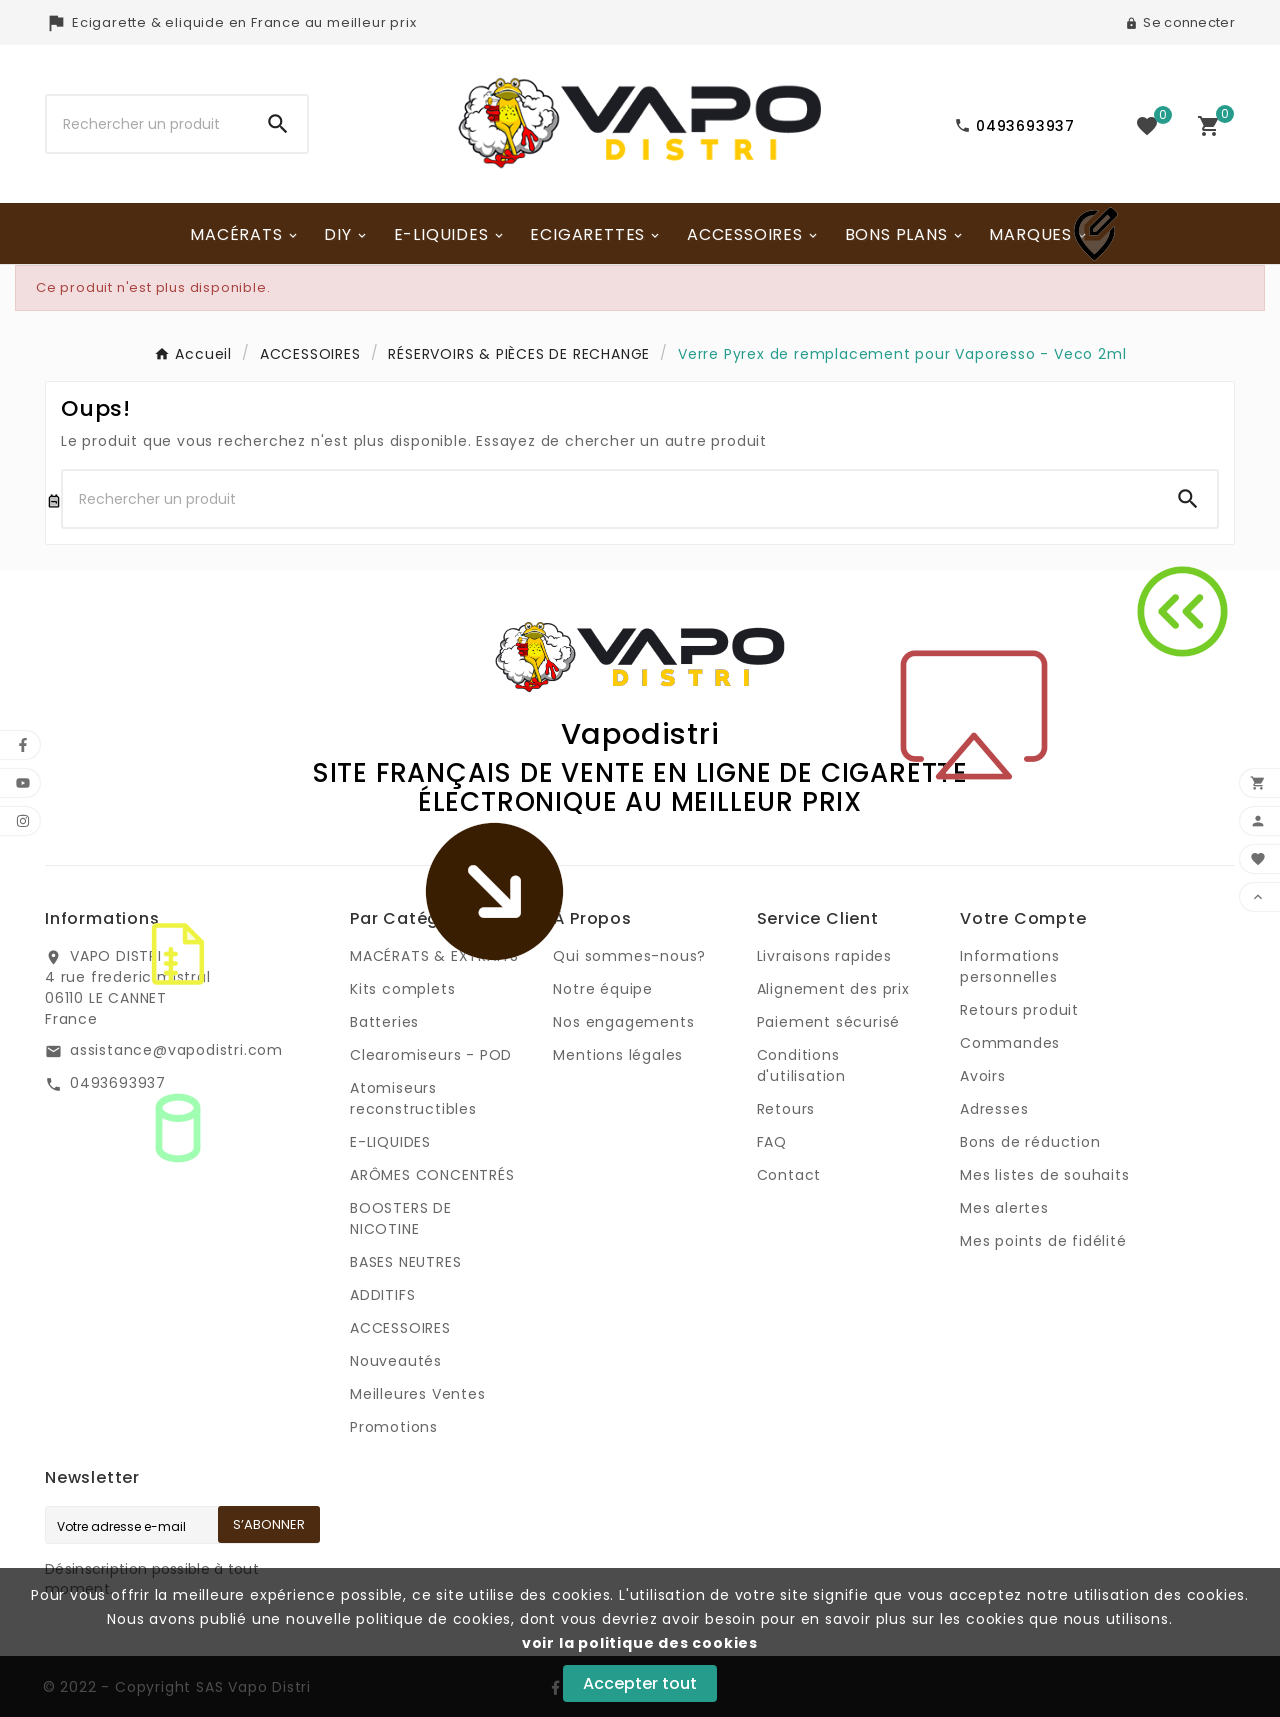  Describe the element at coordinates (178, 1128) in the screenshot. I see `access database or storage` at that location.